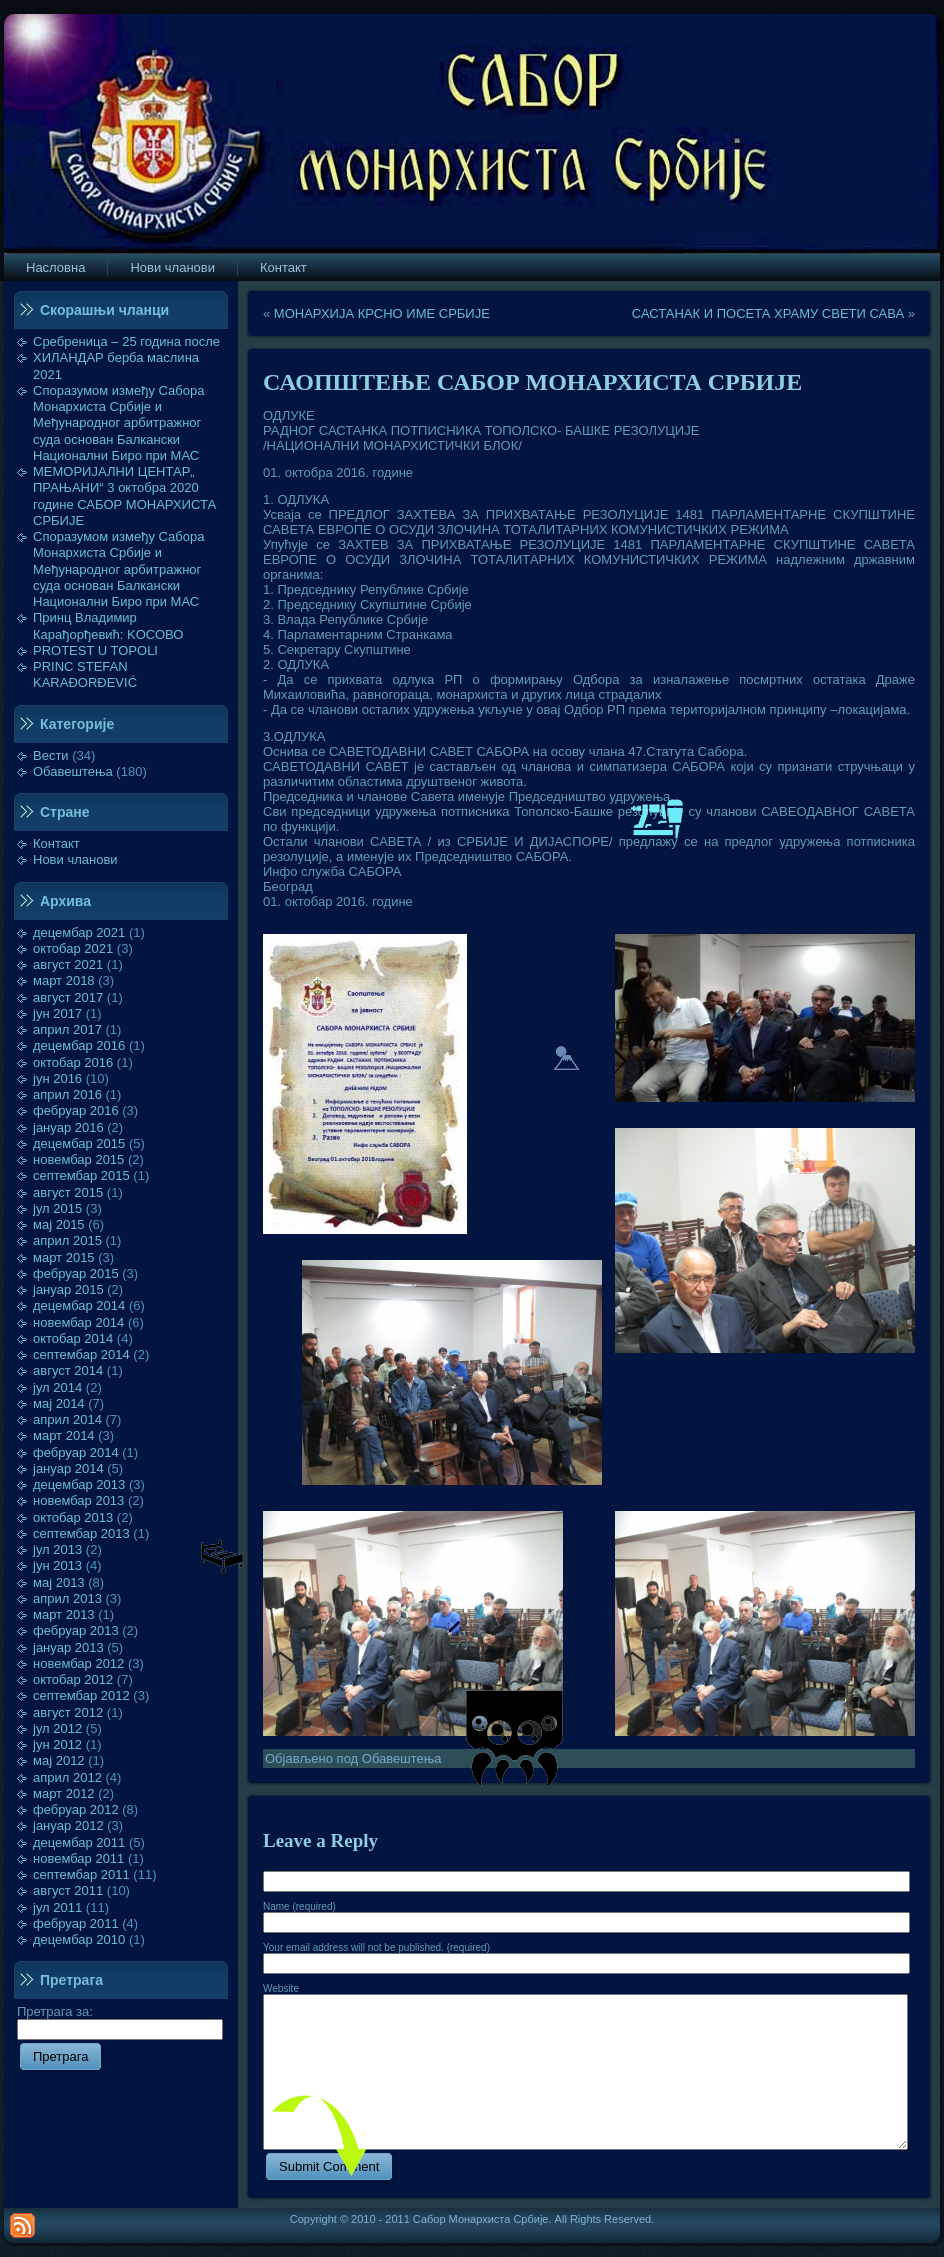  Describe the element at coordinates (657, 819) in the screenshot. I see `pneumatic stapler tool in a crafting or building game` at that location.